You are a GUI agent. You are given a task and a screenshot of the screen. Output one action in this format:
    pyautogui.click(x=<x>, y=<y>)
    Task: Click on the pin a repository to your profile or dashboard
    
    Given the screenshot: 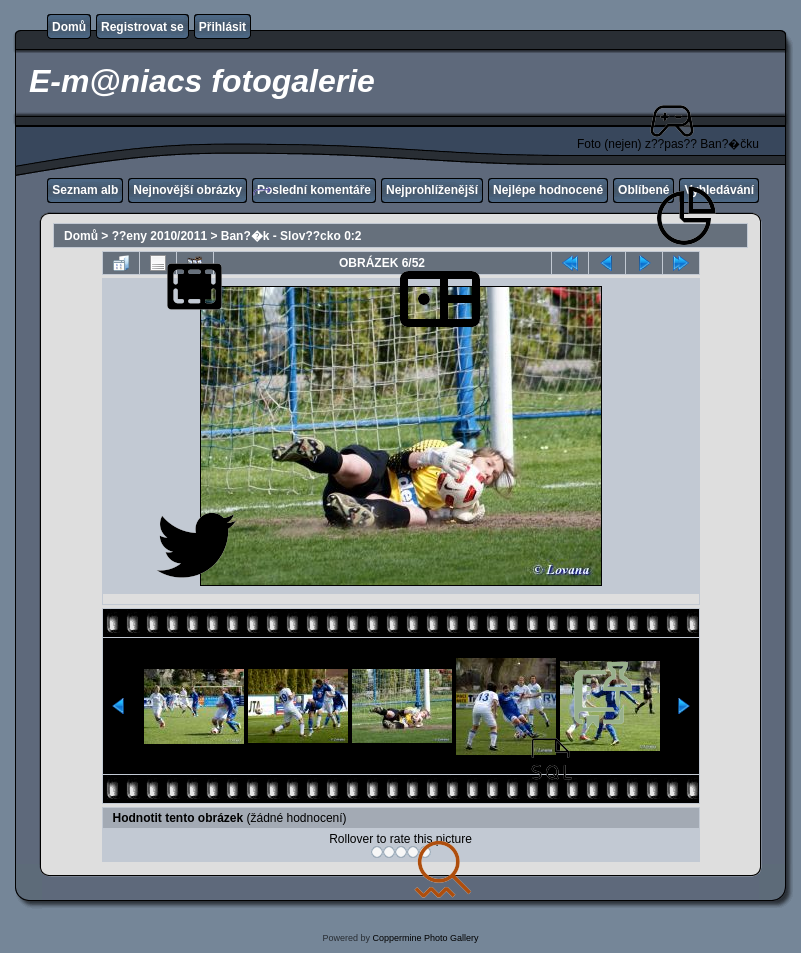 What is the action you would take?
    pyautogui.click(x=599, y=695)
    